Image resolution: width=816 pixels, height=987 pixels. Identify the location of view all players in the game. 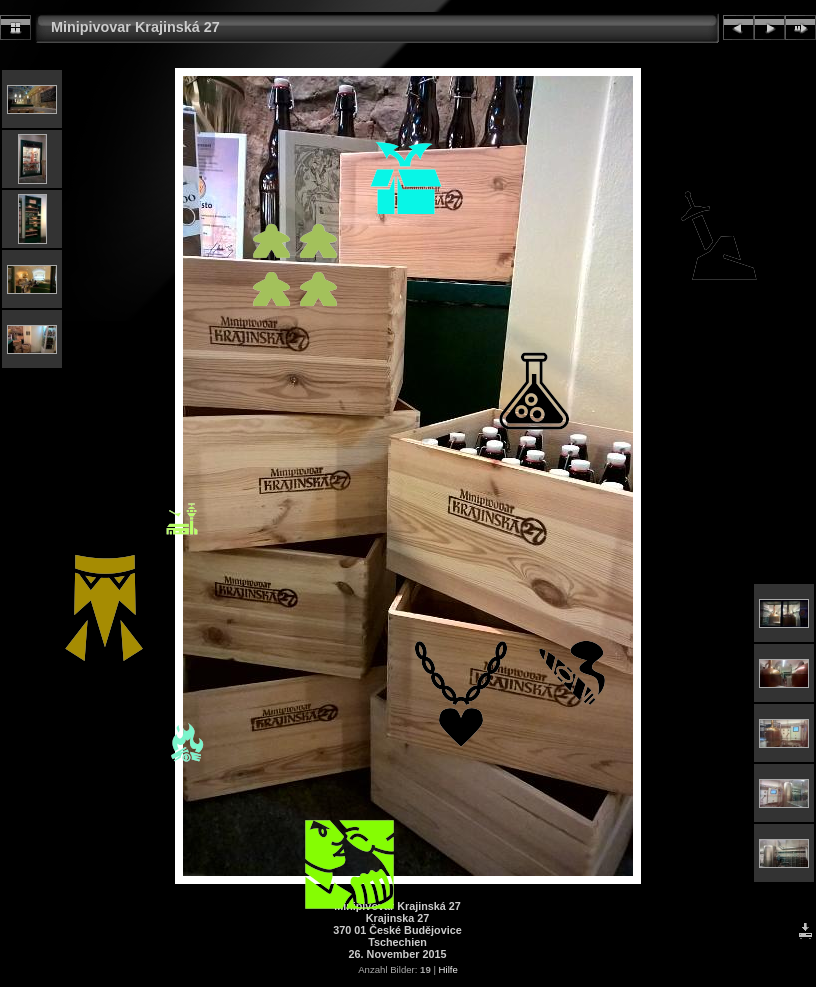
(295, 265).